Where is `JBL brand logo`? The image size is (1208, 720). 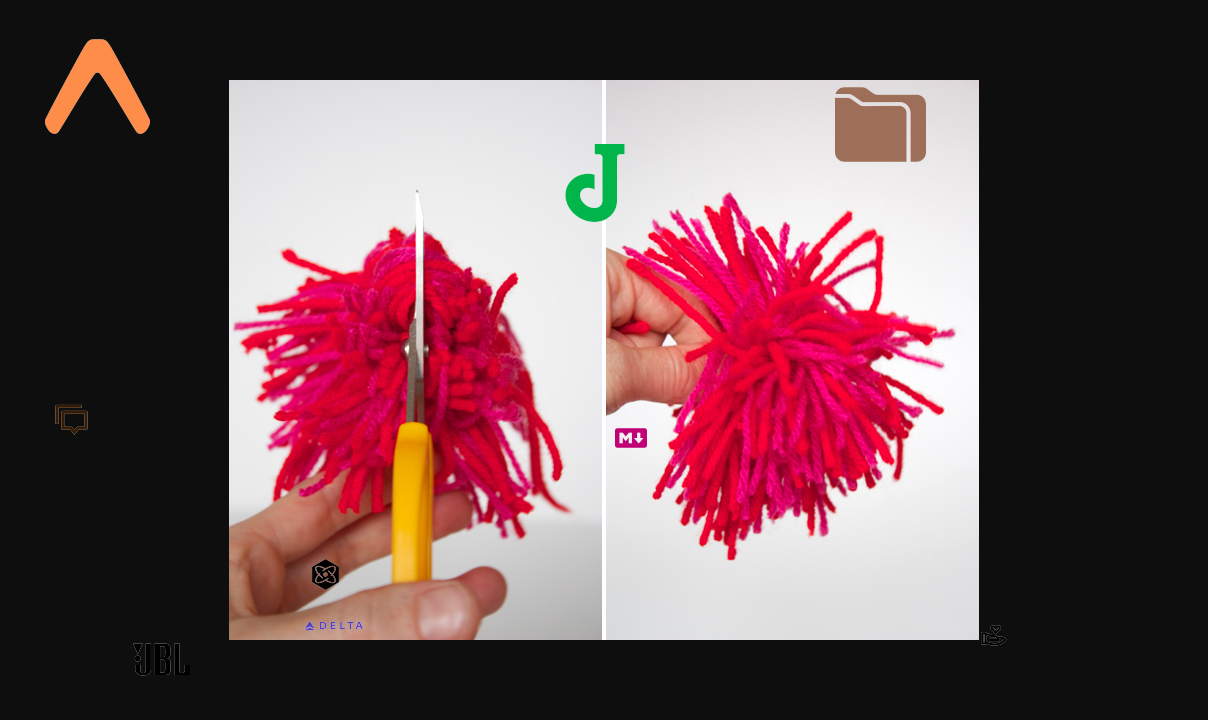
JBL brand logo is located at coordinates (161, 659).